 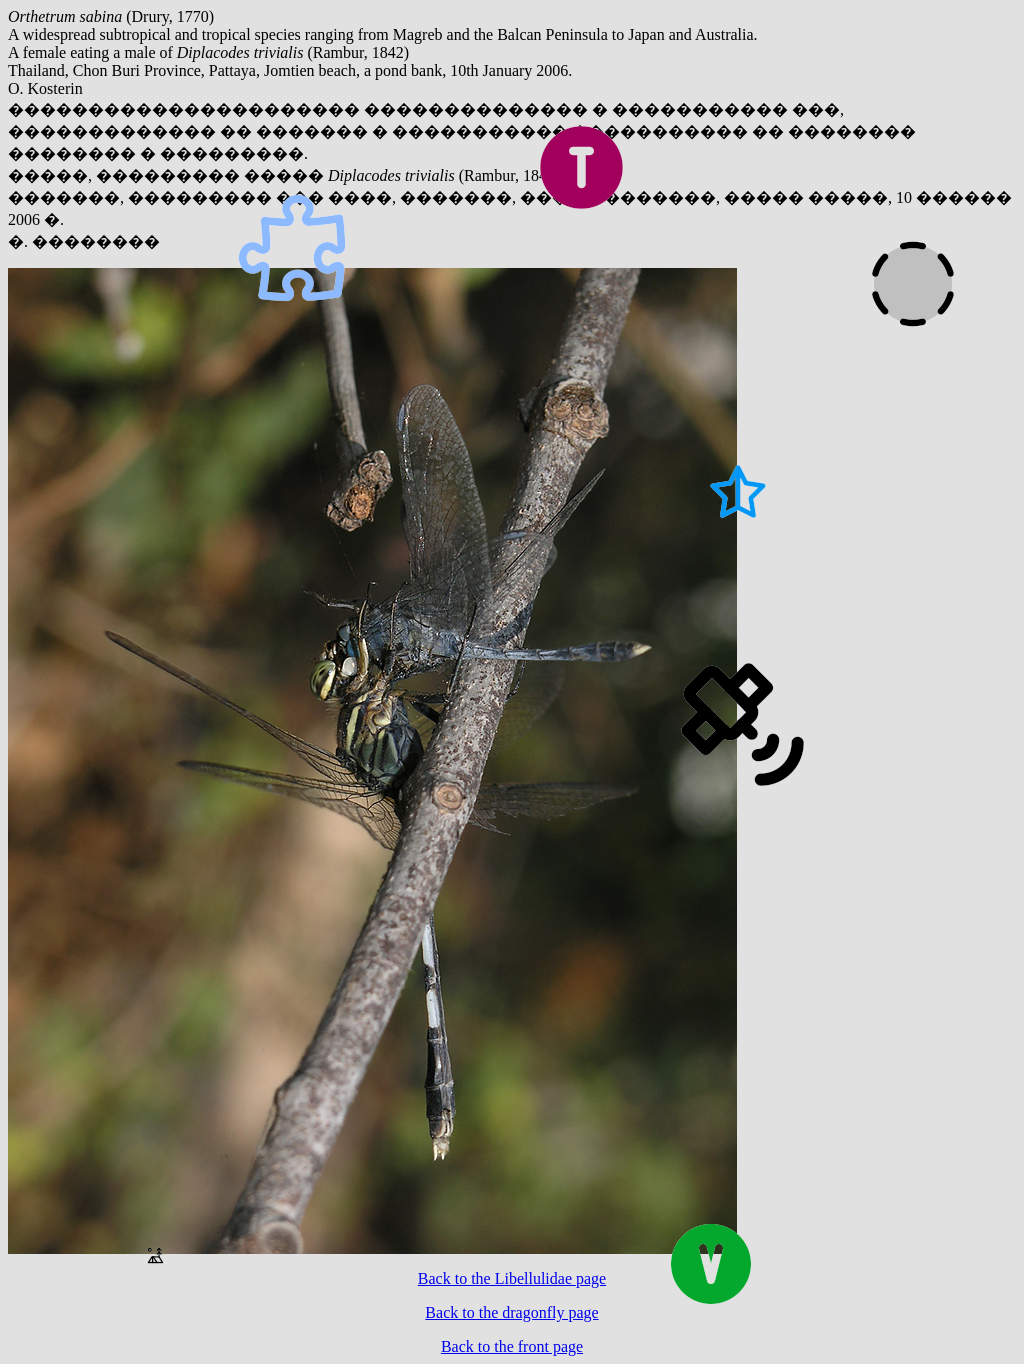 What do you see at coordinates (913, 284) in the screenshot?
I see `indicates loading or processing in progress` at bounding box center [913, 284].